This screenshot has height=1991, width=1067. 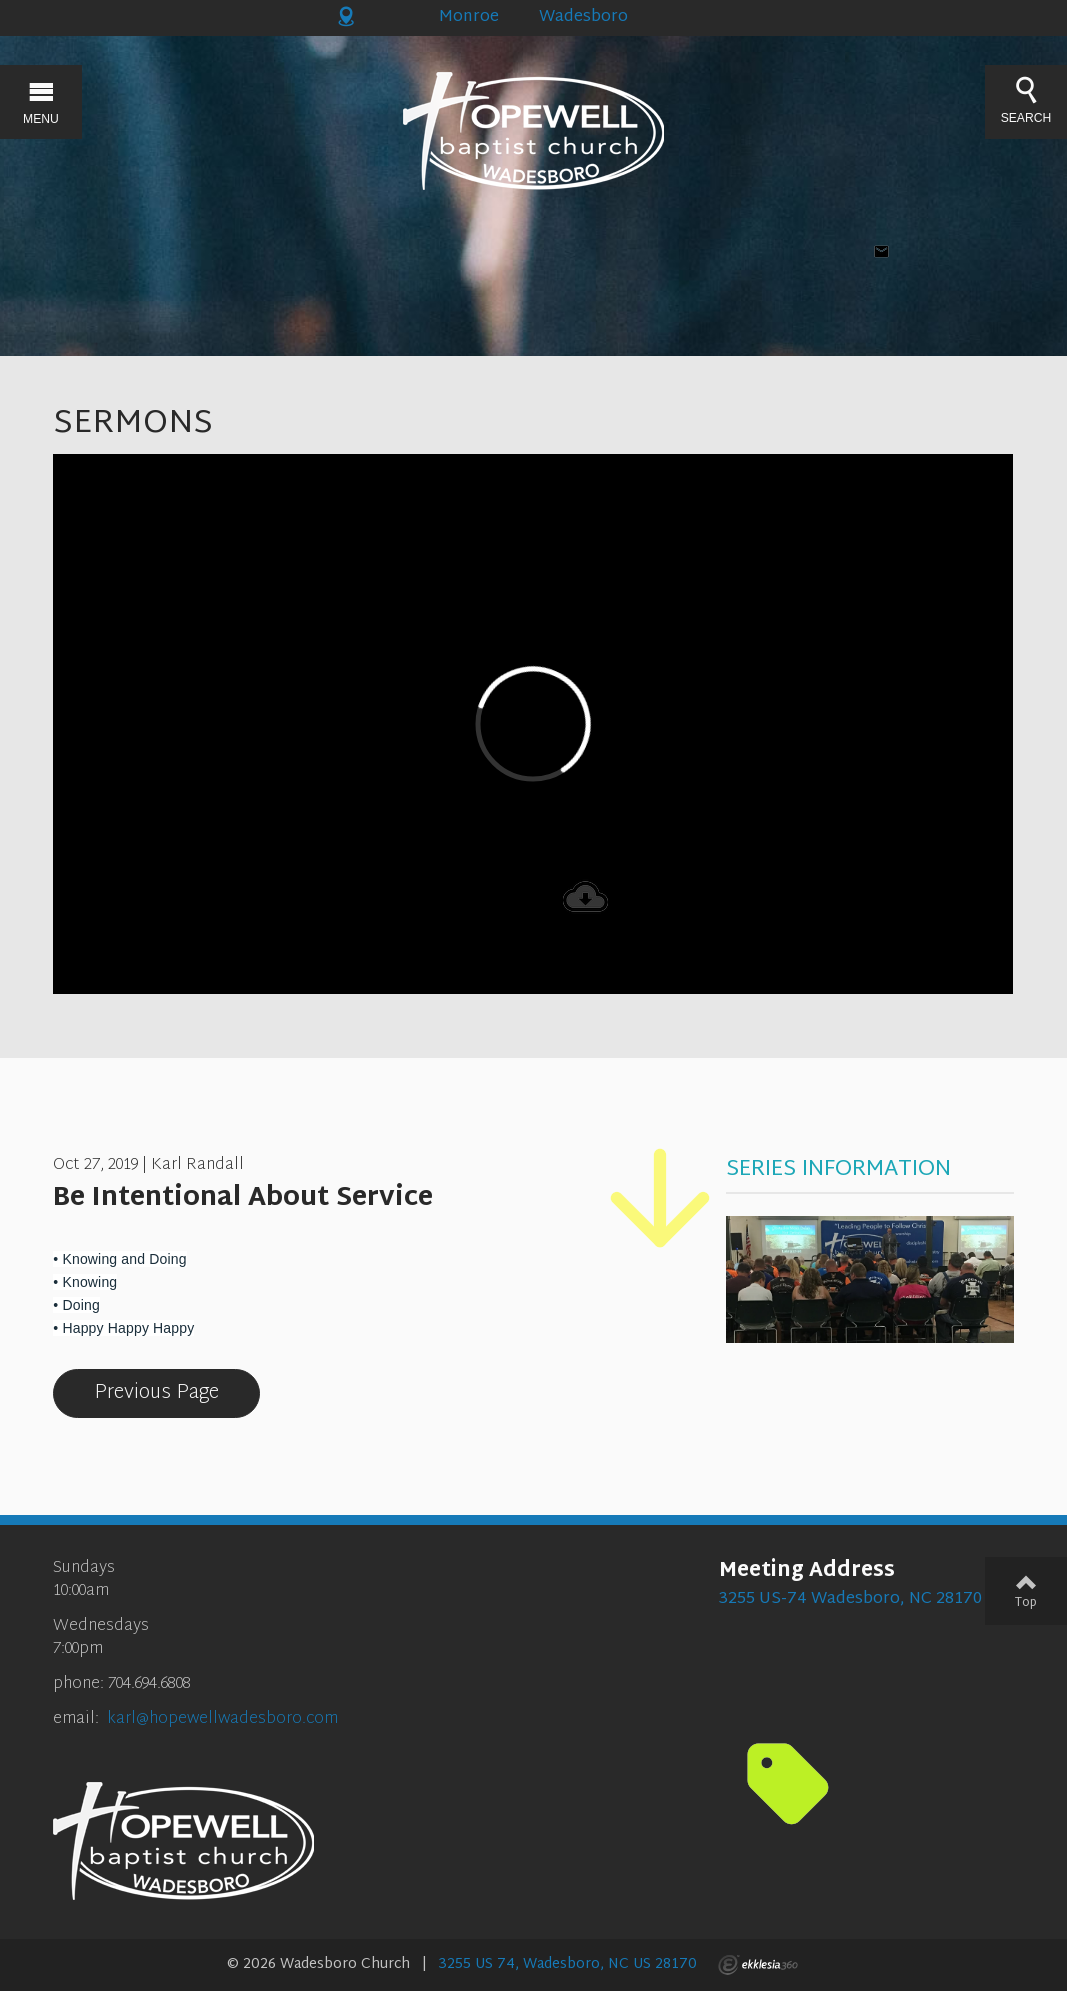 I want to click on add a tag or label to an item, so click(x=786, y=1782).